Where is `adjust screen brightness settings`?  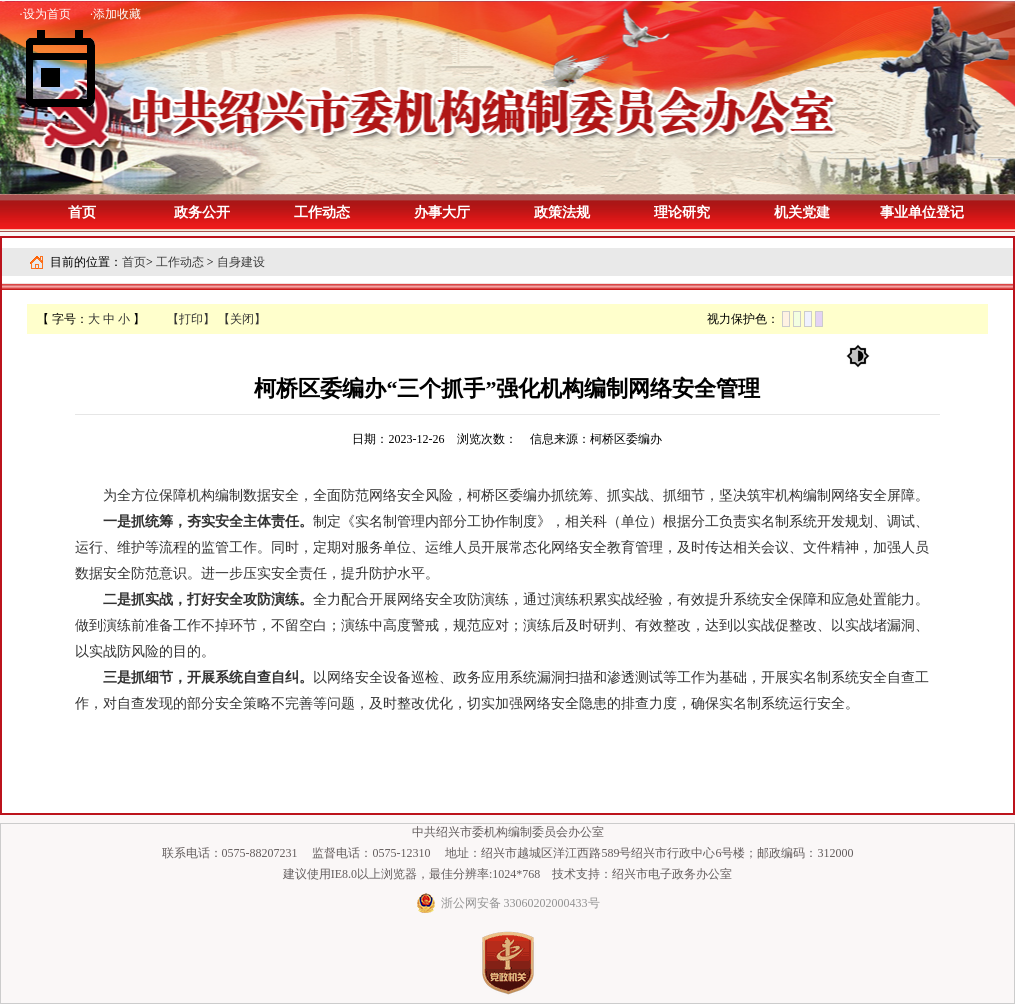
adjust screen brightness settings is located at coordinates (858, 356).